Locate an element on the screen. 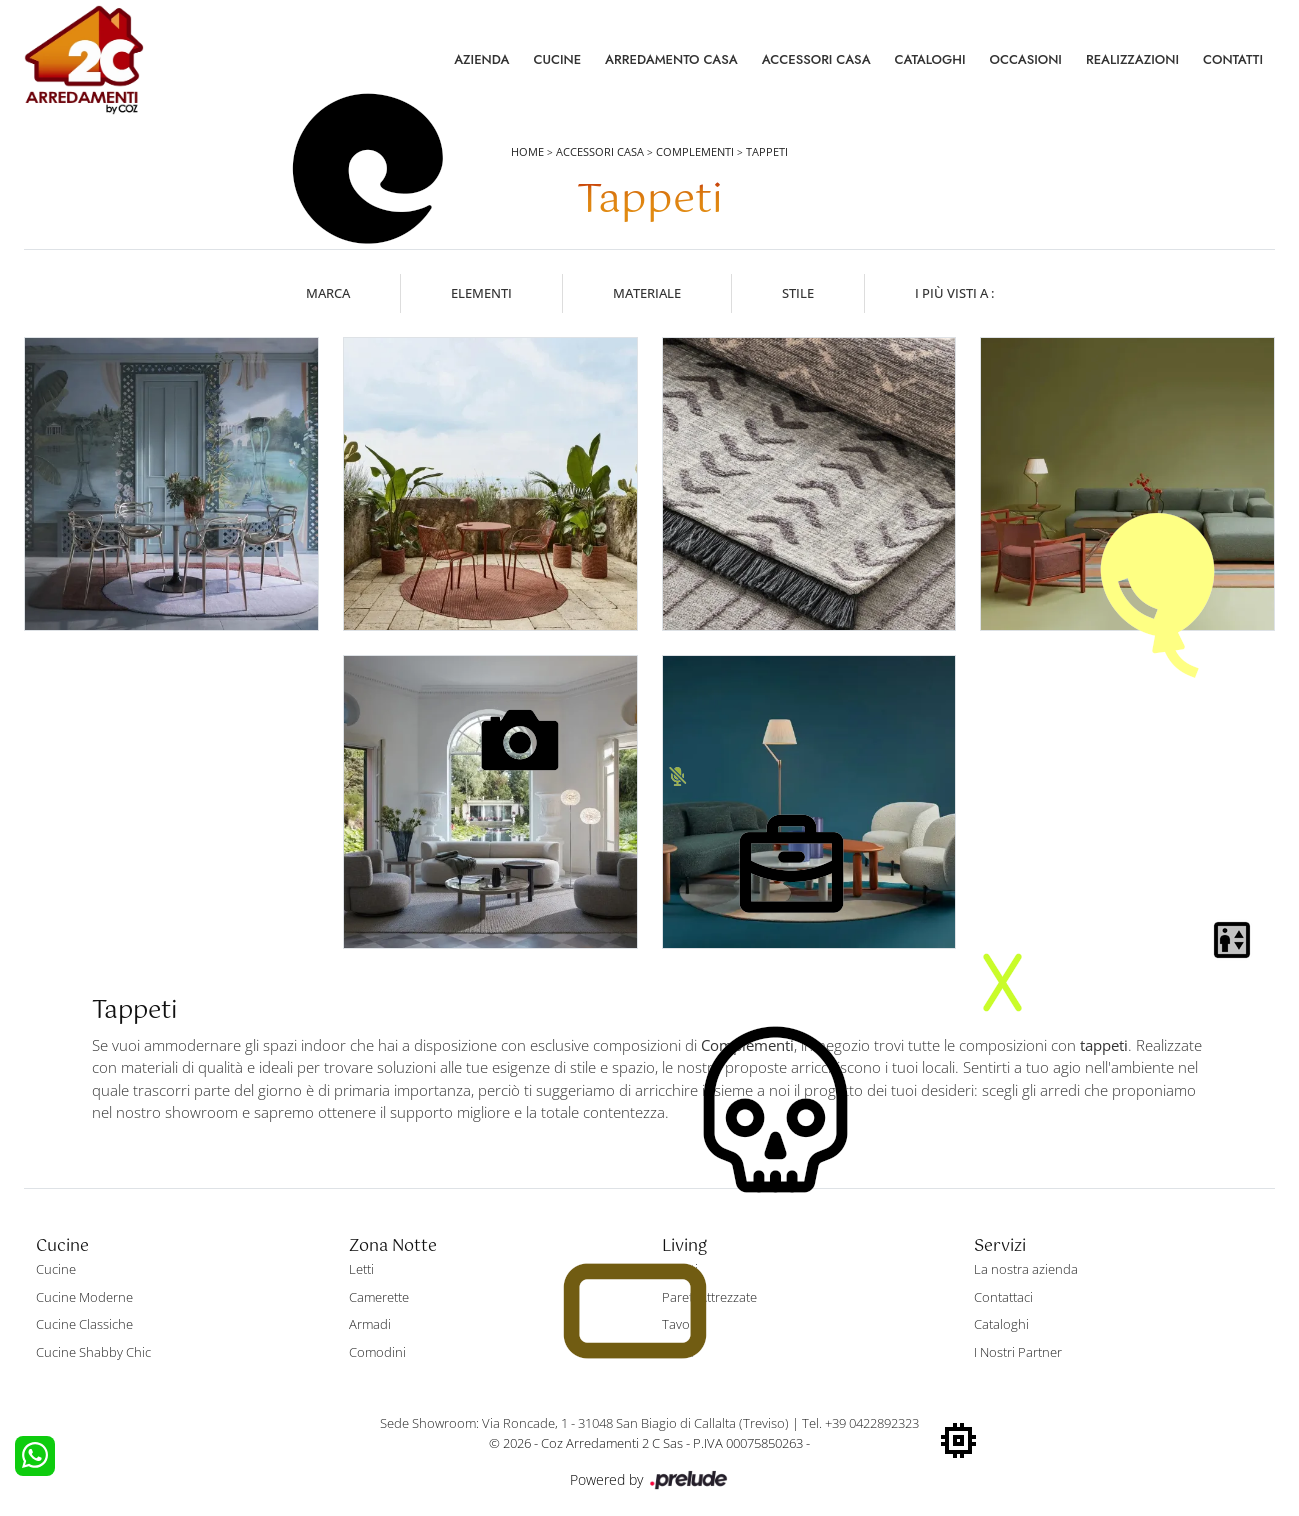  crop image to 3:2 aspect ratio is located at coordinates (635, 1311).